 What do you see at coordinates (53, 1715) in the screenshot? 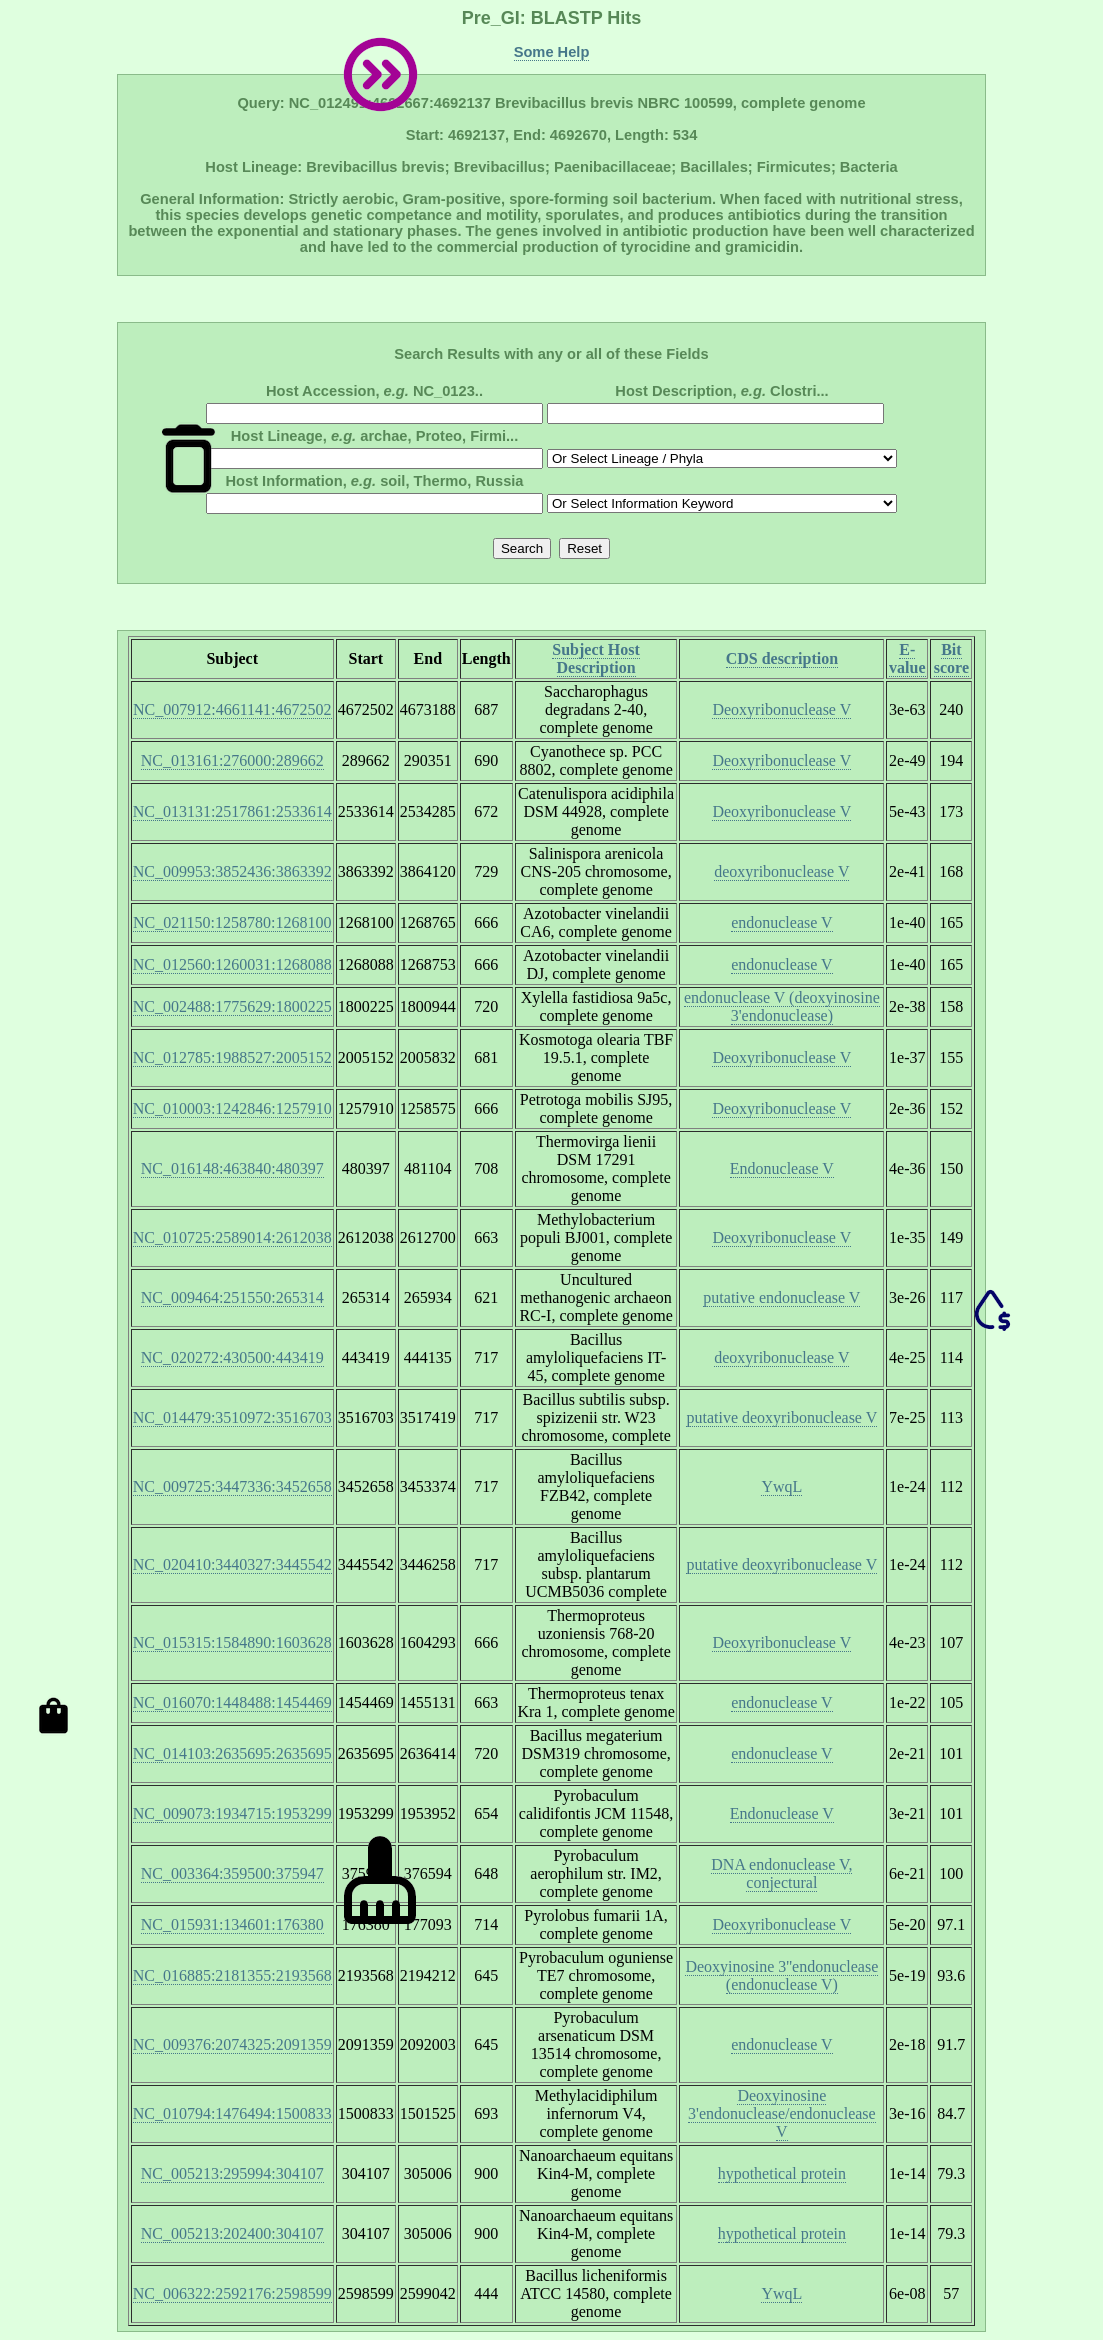
I see `view your shopping bag` at bounding box center [53, 1715].